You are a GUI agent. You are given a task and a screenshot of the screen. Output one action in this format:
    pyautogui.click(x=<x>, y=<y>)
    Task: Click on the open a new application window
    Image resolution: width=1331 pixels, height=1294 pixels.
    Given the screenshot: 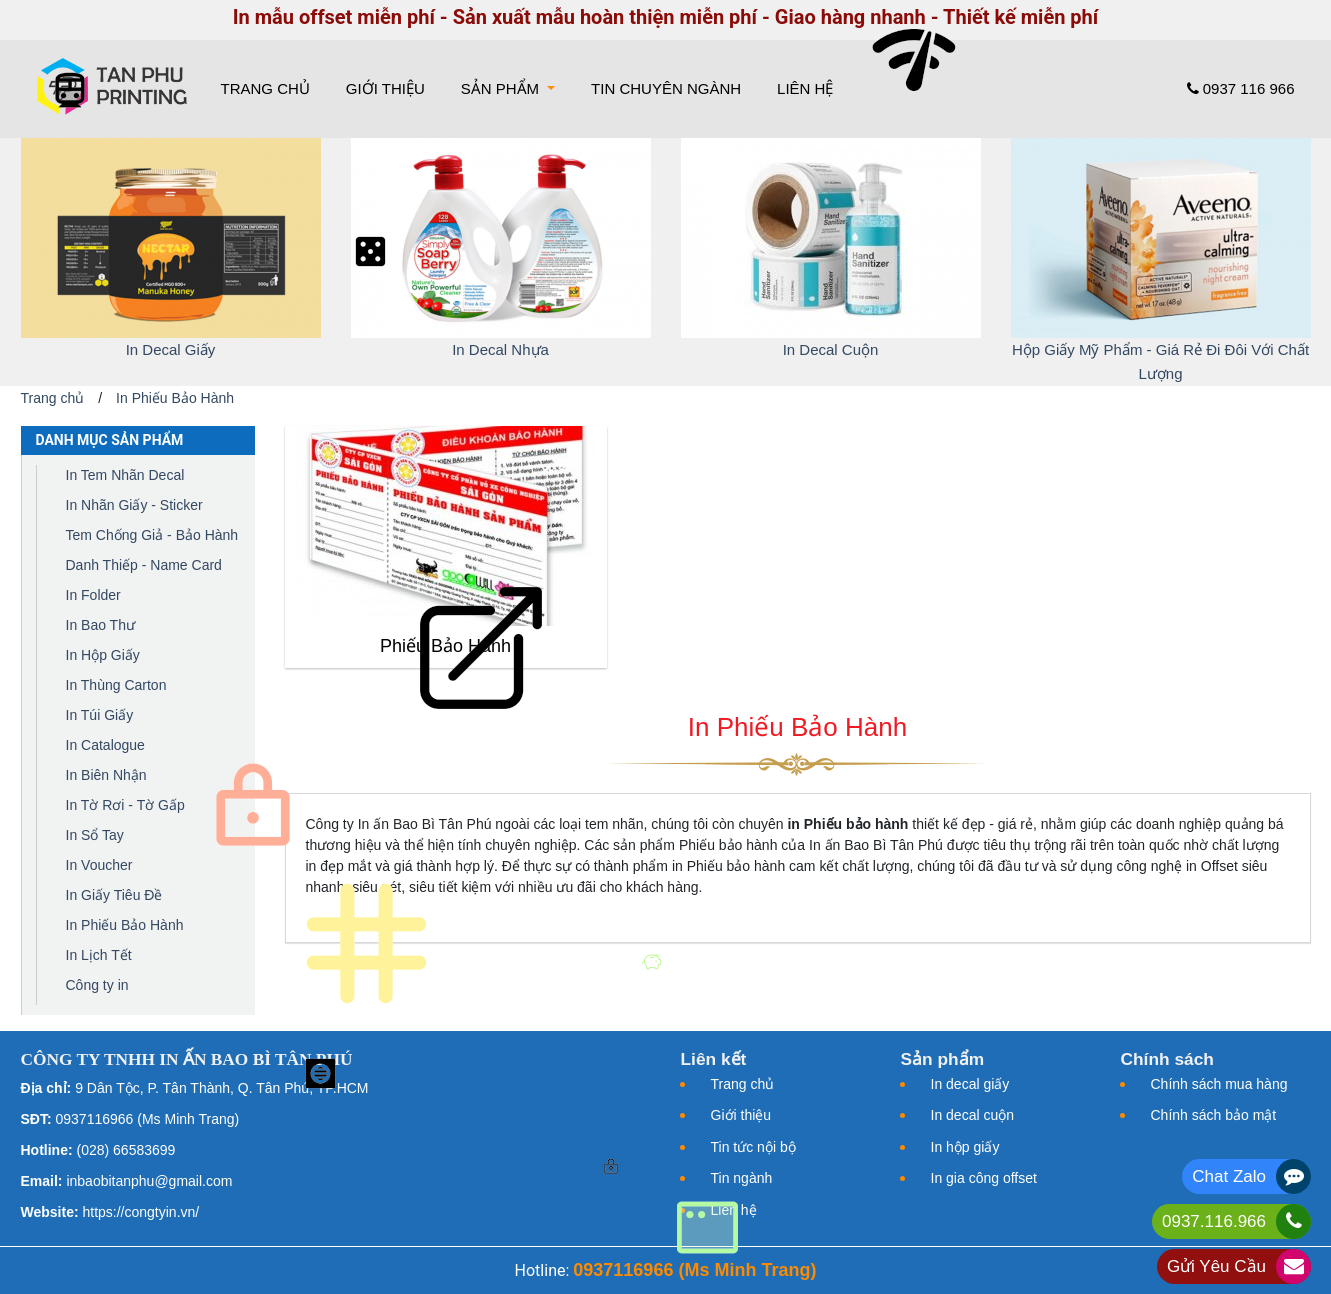 What is the action you would take?
    pyautogui.click(x=707, y=1227)
    